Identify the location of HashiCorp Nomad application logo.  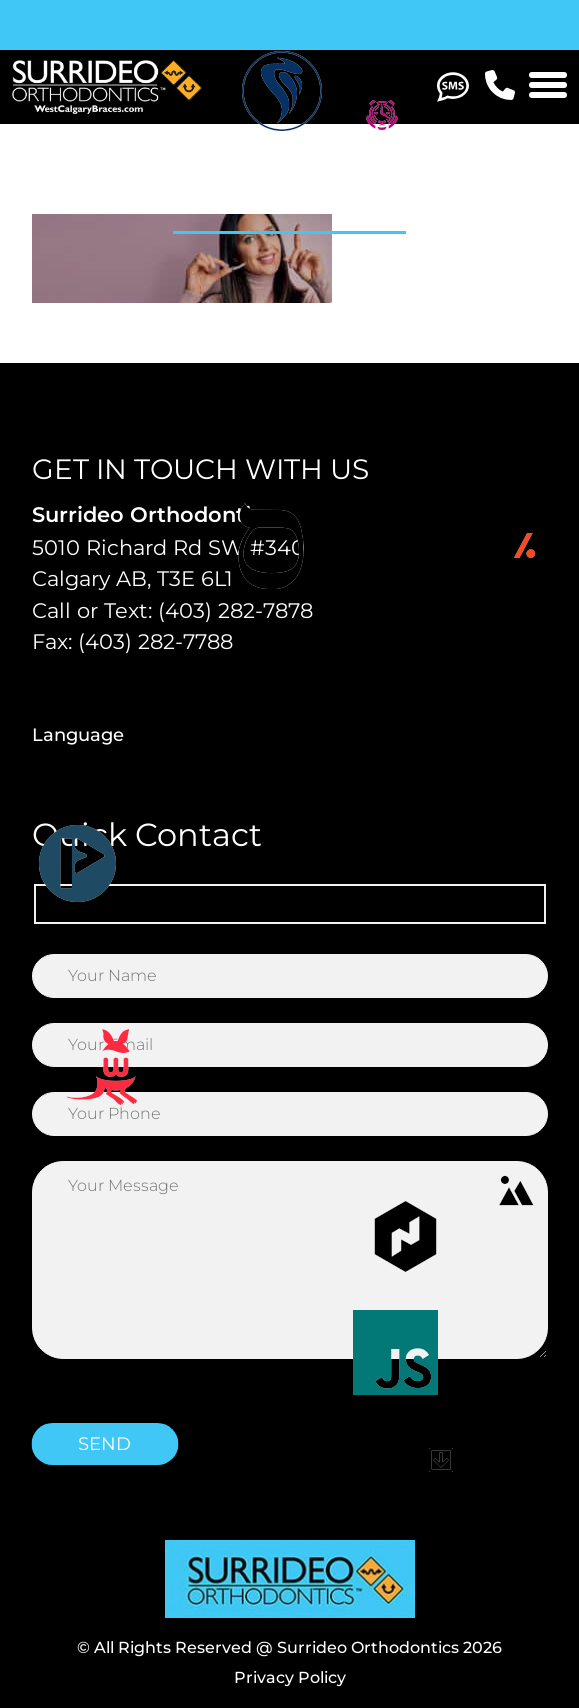
(405, 1236).